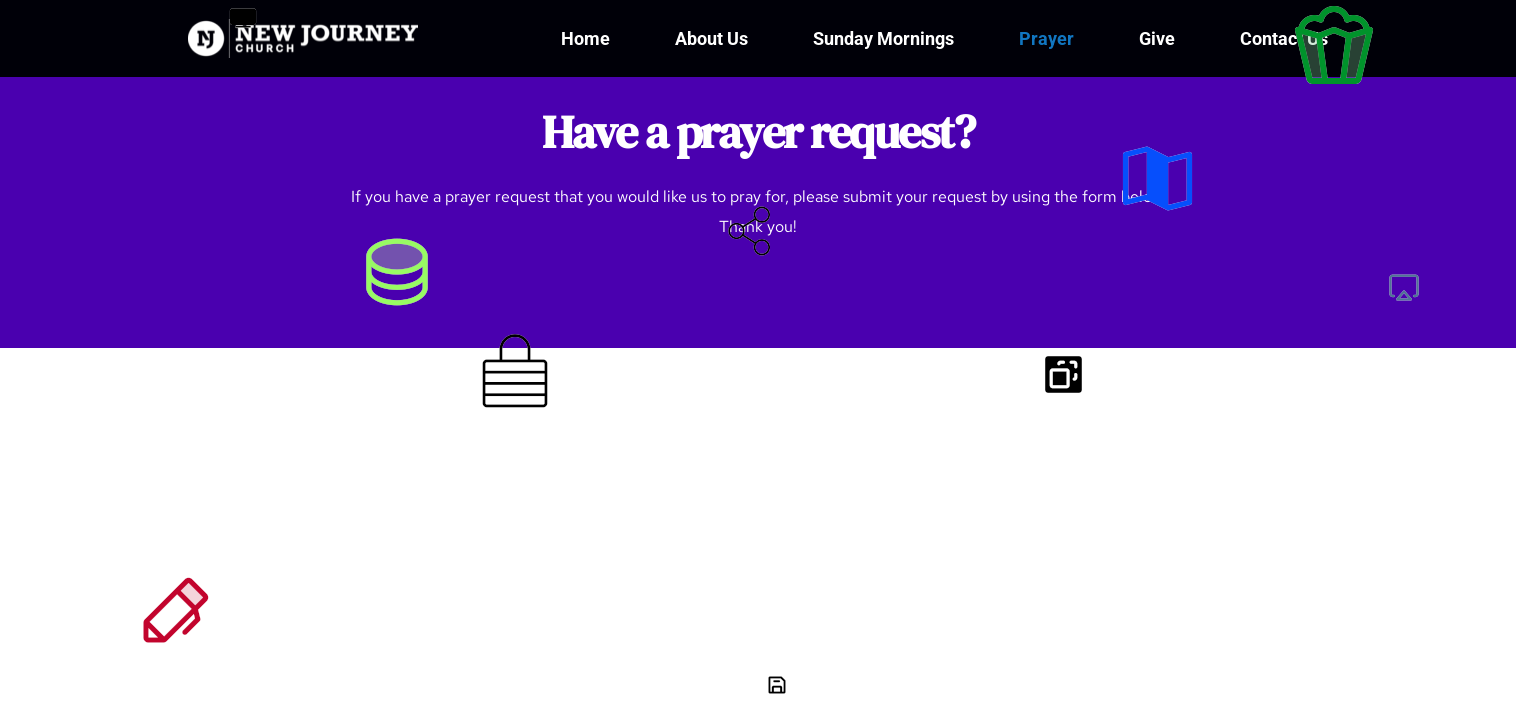  Describe the element at coordinates (751, 231) in the screenshot. I see `share content to social networks` at that location.